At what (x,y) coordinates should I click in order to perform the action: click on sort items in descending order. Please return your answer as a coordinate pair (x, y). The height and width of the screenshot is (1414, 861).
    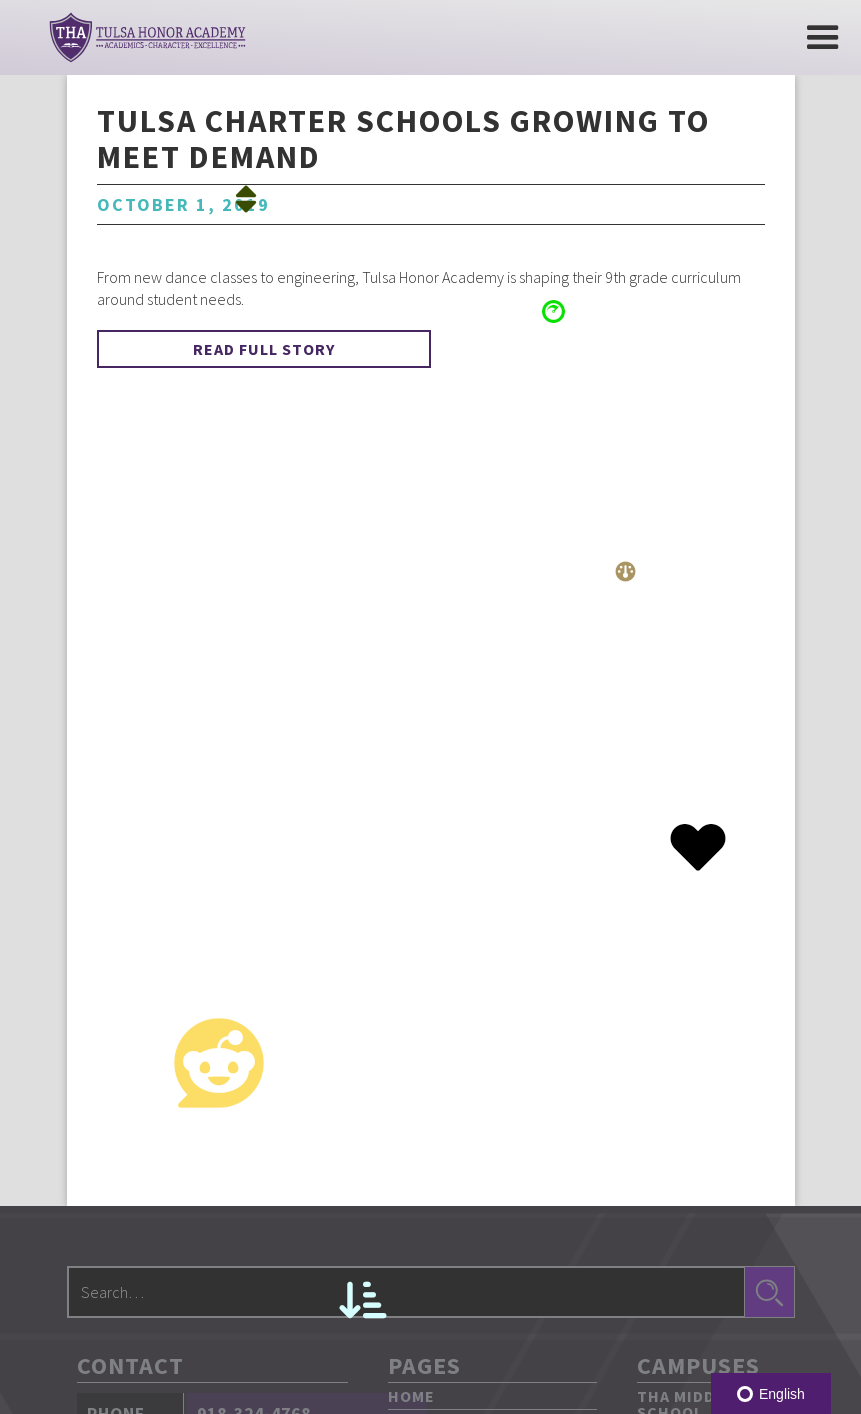
    Looking at the image, I should click on (363, 1300).